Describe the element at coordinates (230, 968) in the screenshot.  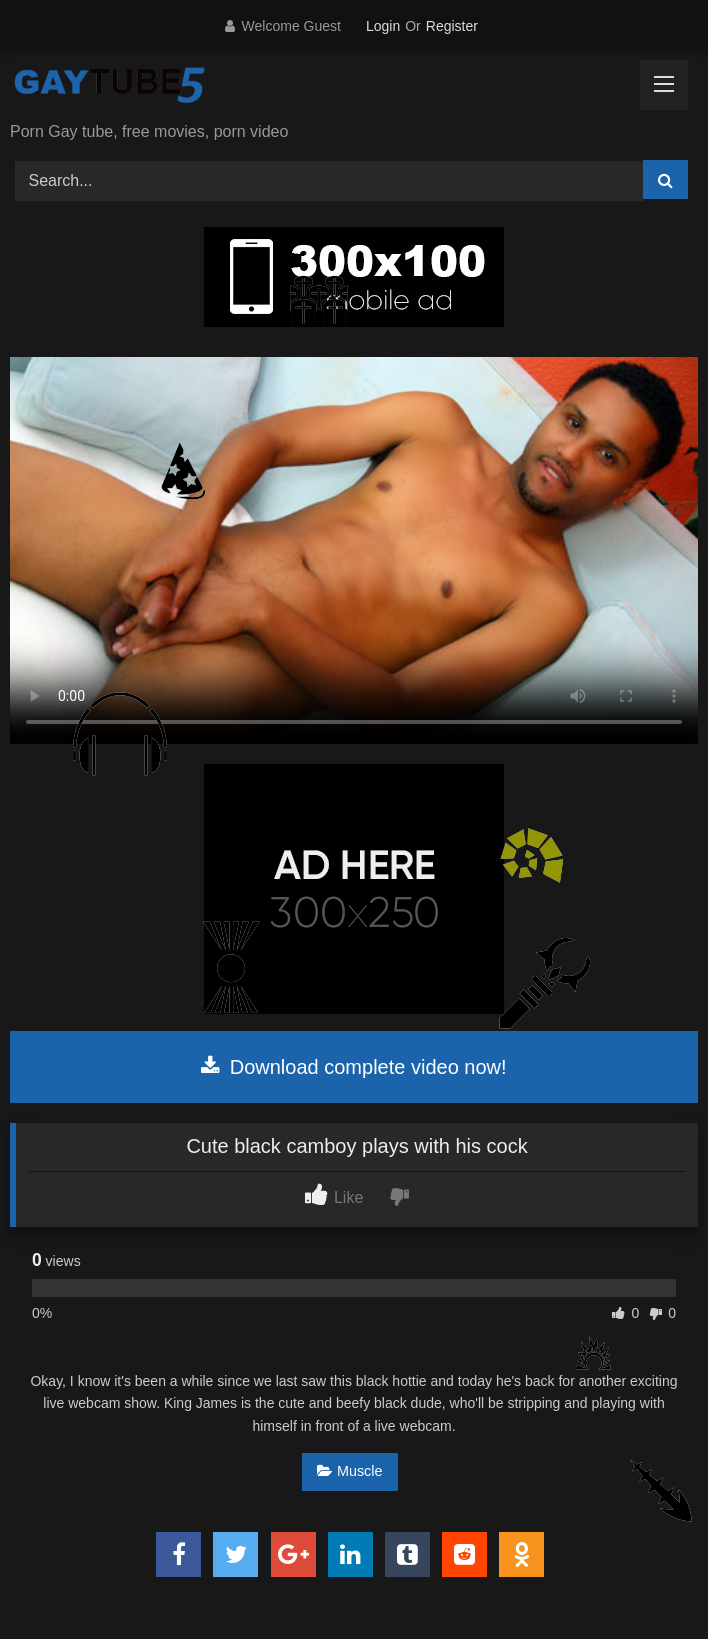
I see `indicates a burst of energy or power-up activation` at that location.